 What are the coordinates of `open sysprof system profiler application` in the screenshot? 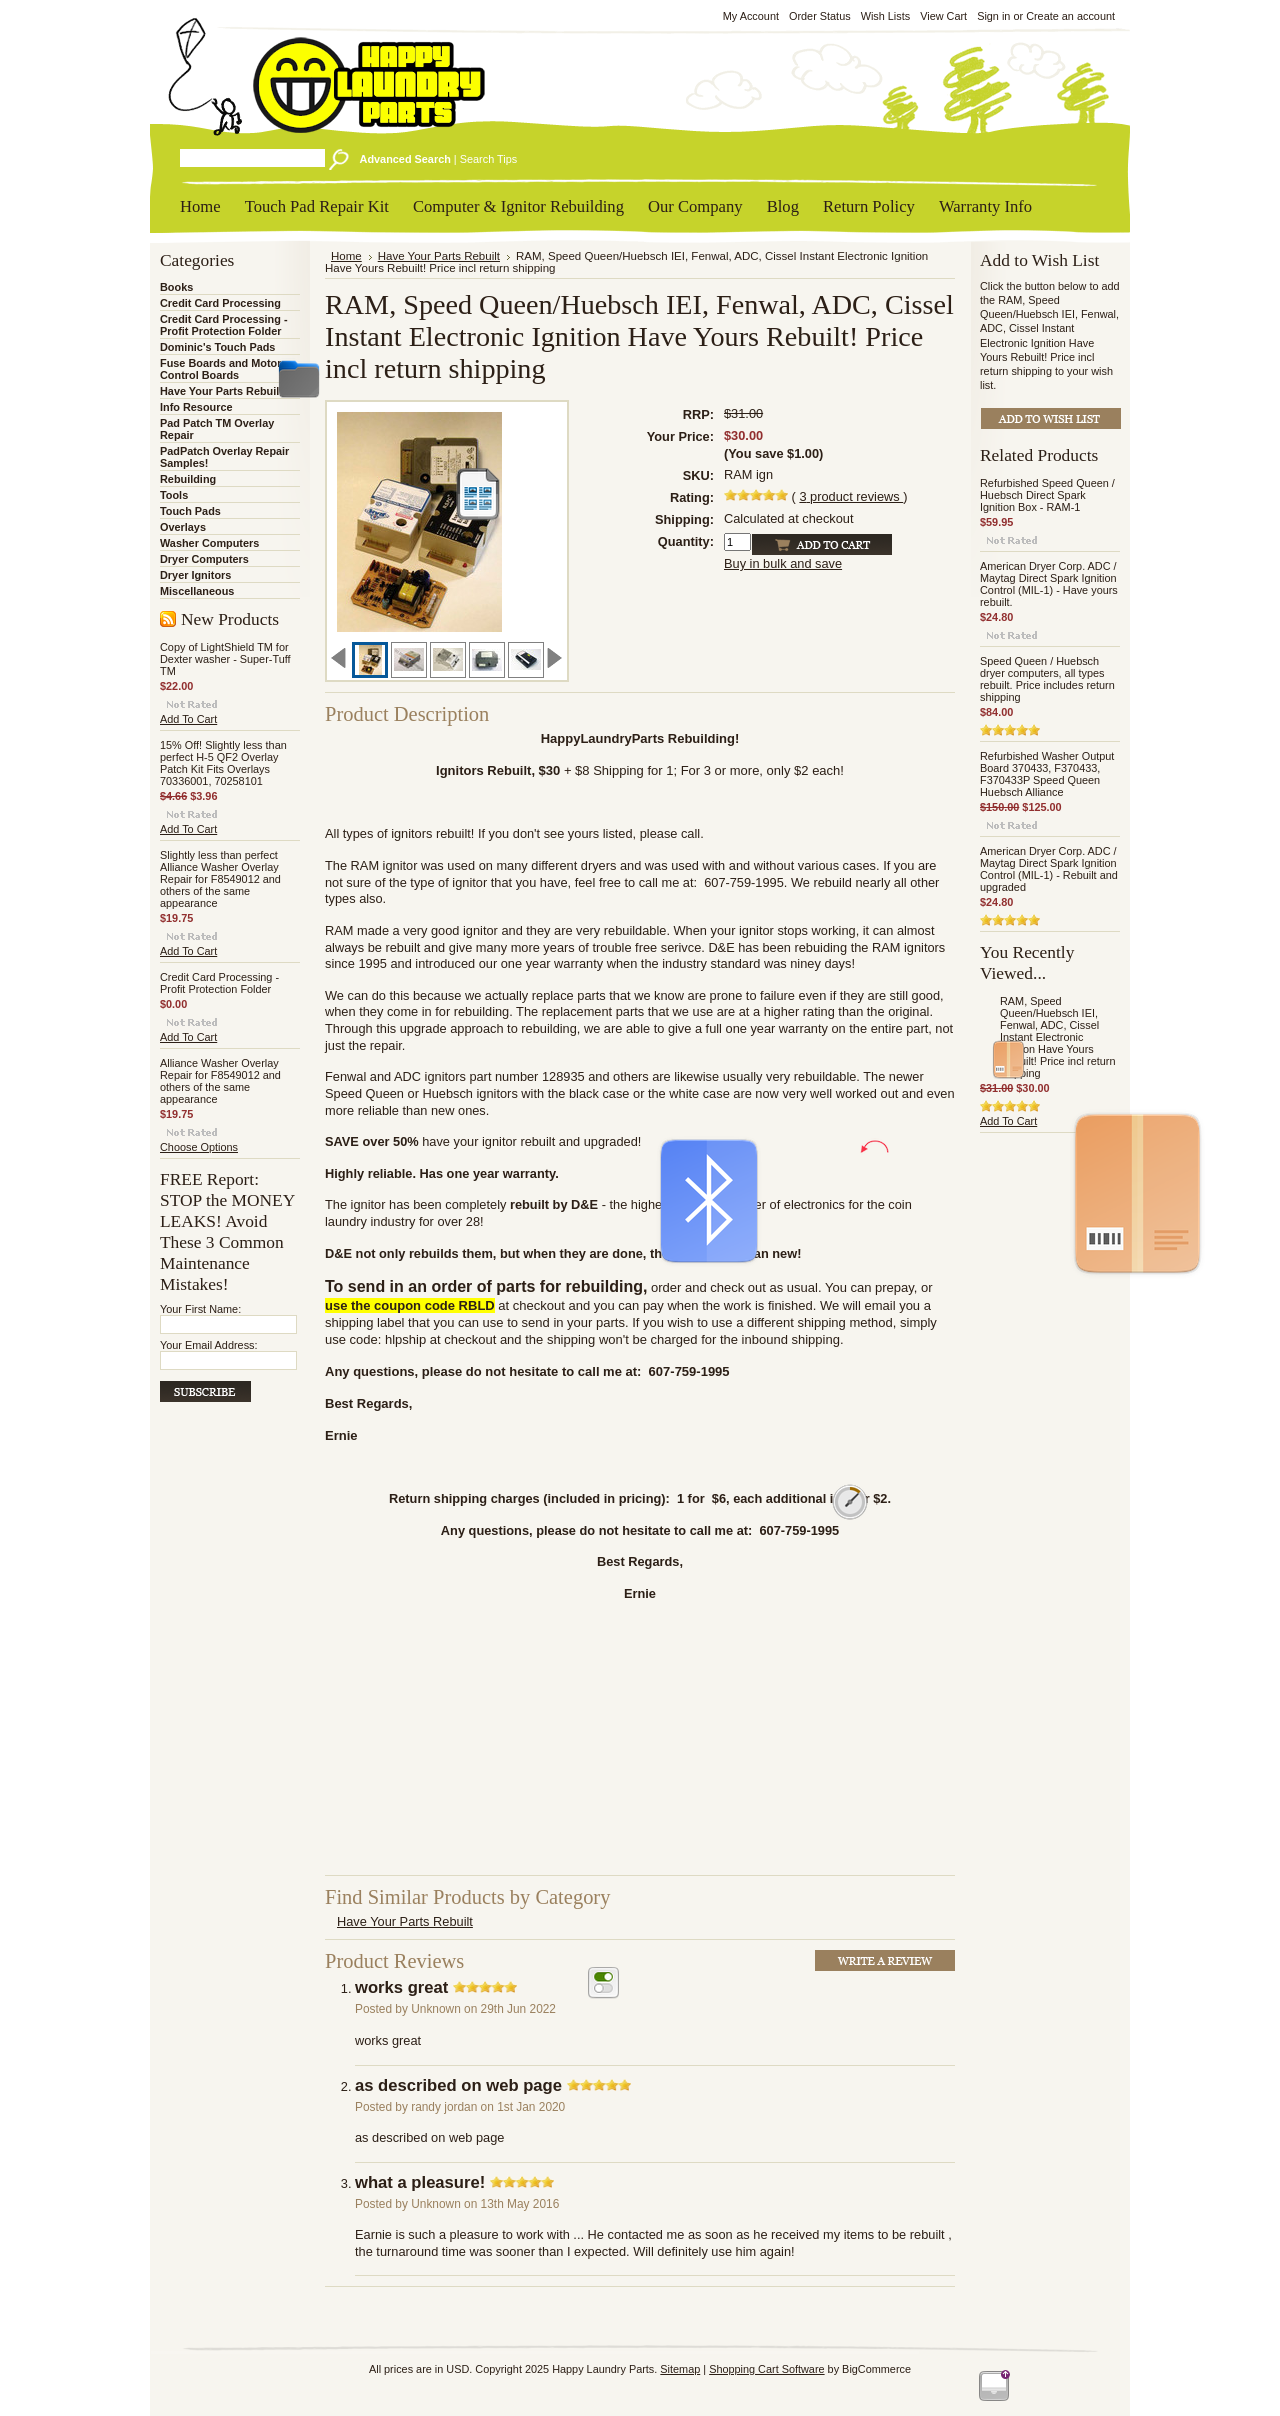 It's located at (850, 1502).